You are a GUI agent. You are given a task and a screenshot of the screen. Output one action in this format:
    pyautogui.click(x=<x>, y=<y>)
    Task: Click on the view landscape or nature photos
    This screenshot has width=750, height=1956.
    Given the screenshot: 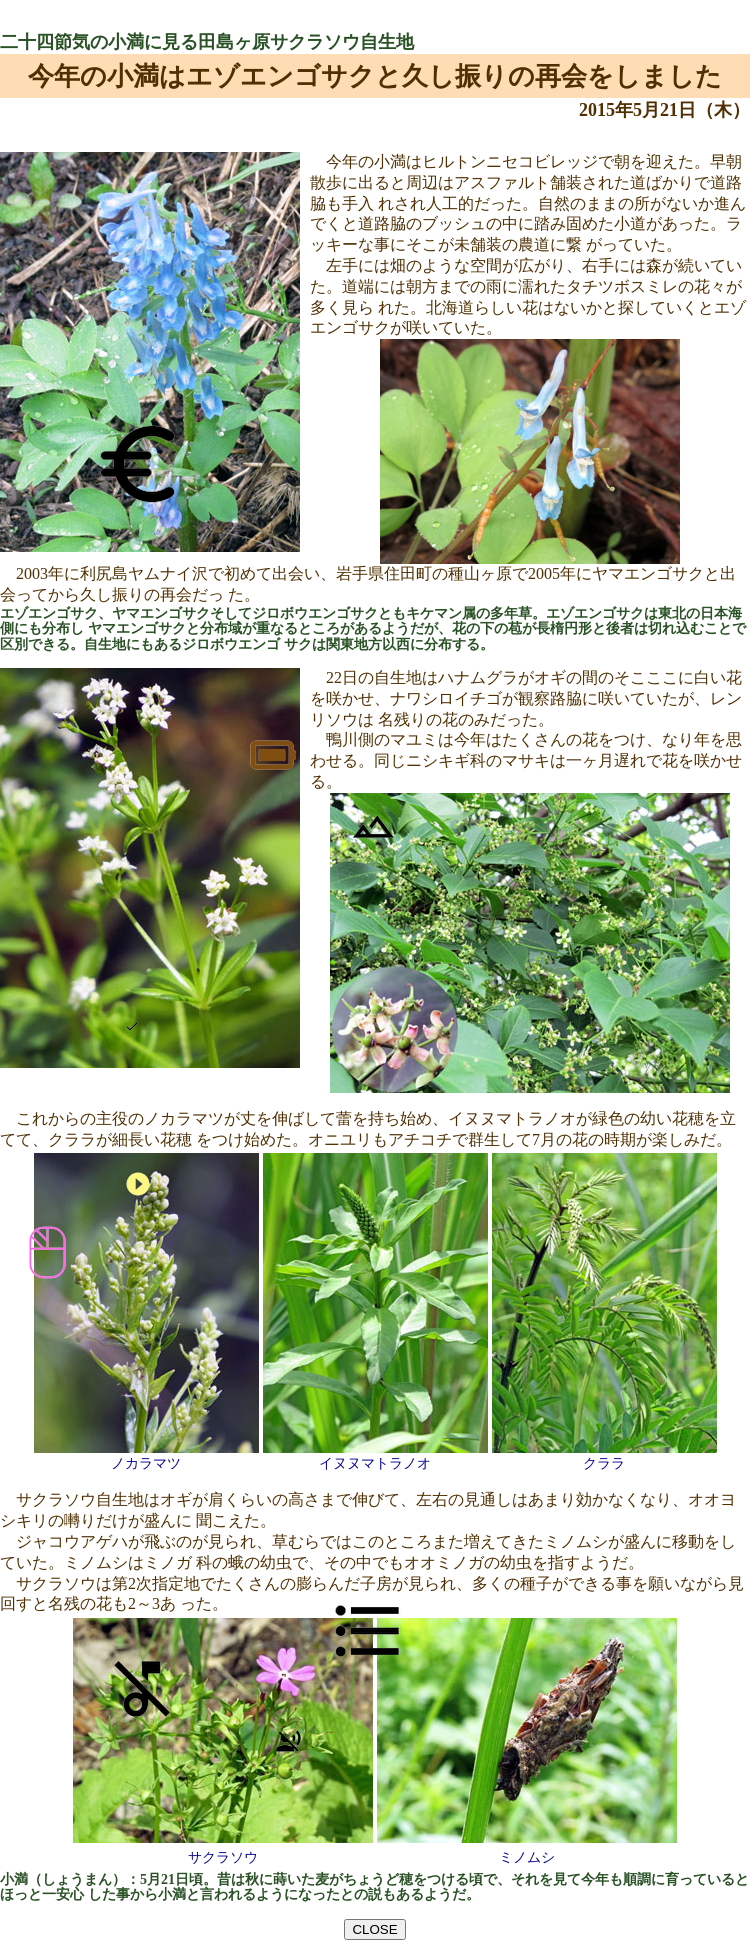 What is the action you would take?
    pyautogui.click(x=373, y=826)
    